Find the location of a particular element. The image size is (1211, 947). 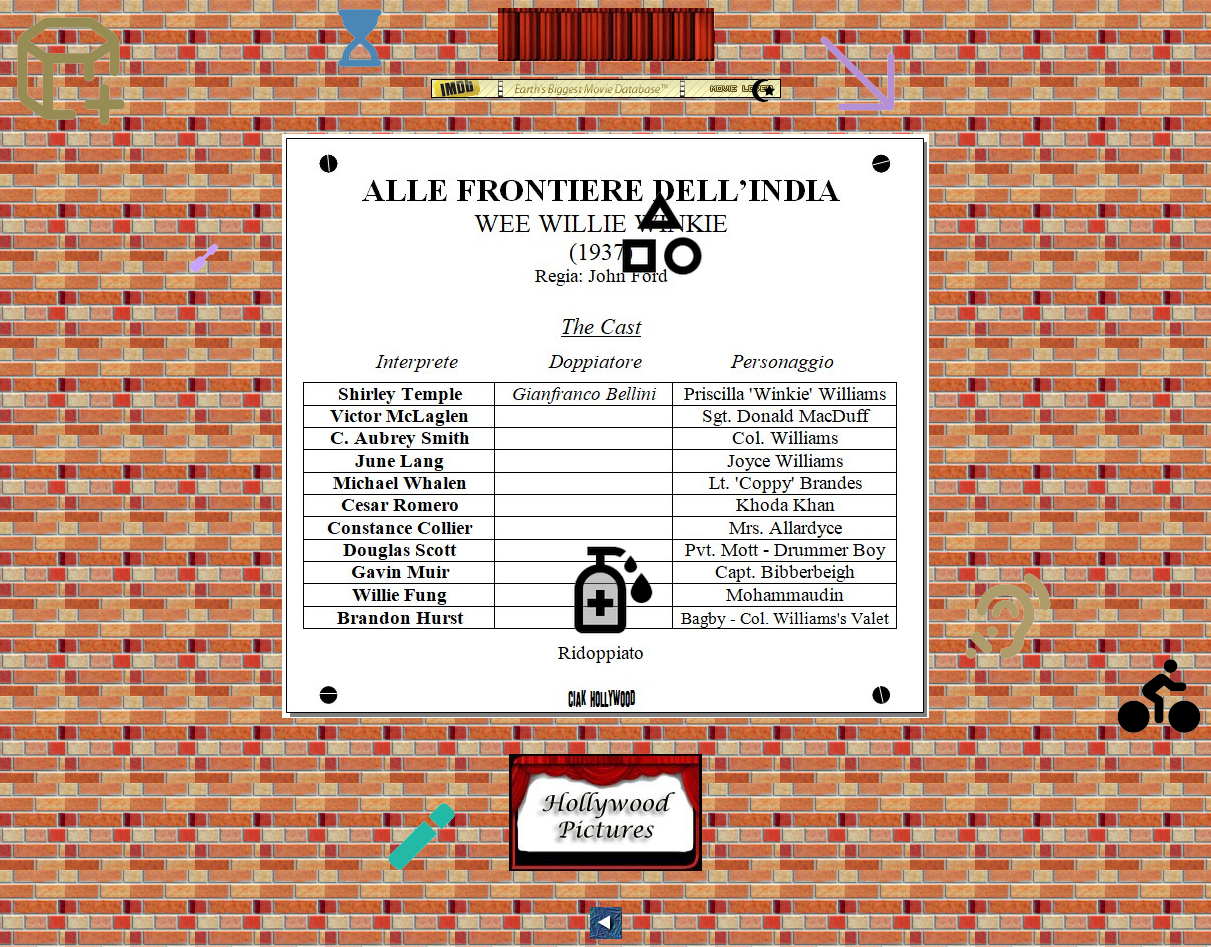

access hand sanitizer station information is located at coordinates (609, 590).